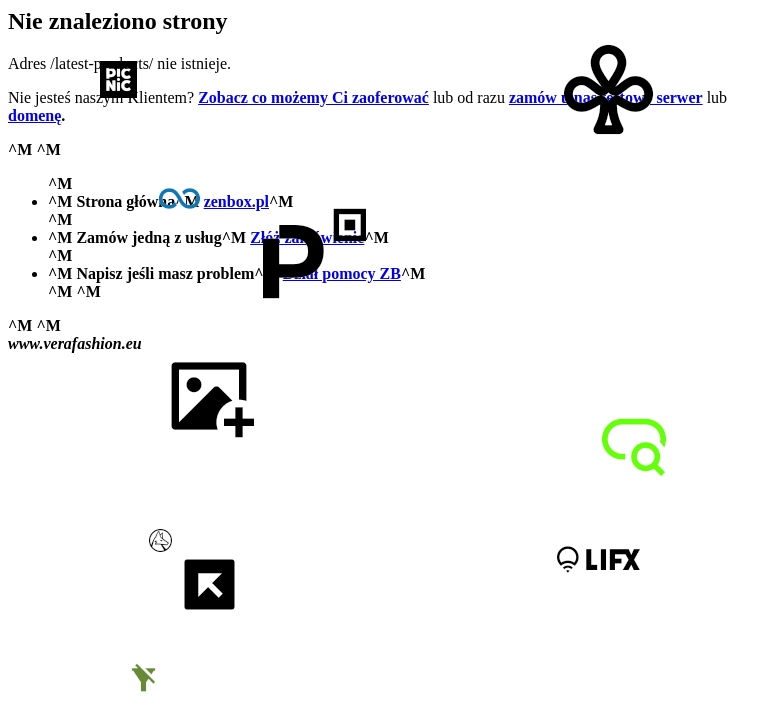 The image size is (768, 720). What do you see at coordinates (209, 584) in the screenshot?
I see `navigate back to previous section` at bounding box center [209, 584].